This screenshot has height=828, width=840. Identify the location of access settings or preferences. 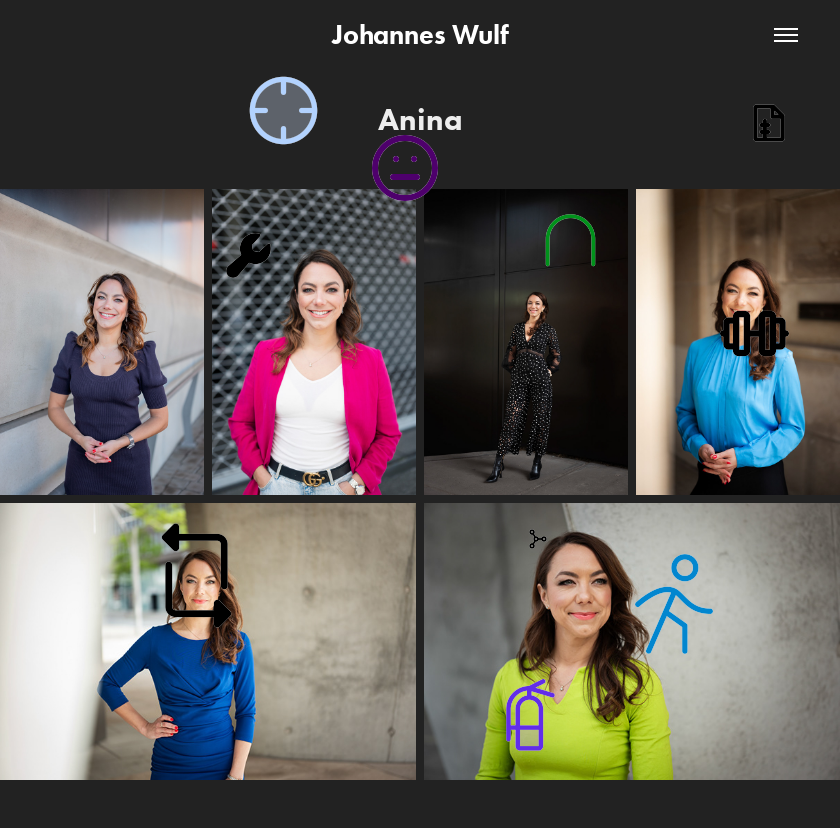
(248, 255).